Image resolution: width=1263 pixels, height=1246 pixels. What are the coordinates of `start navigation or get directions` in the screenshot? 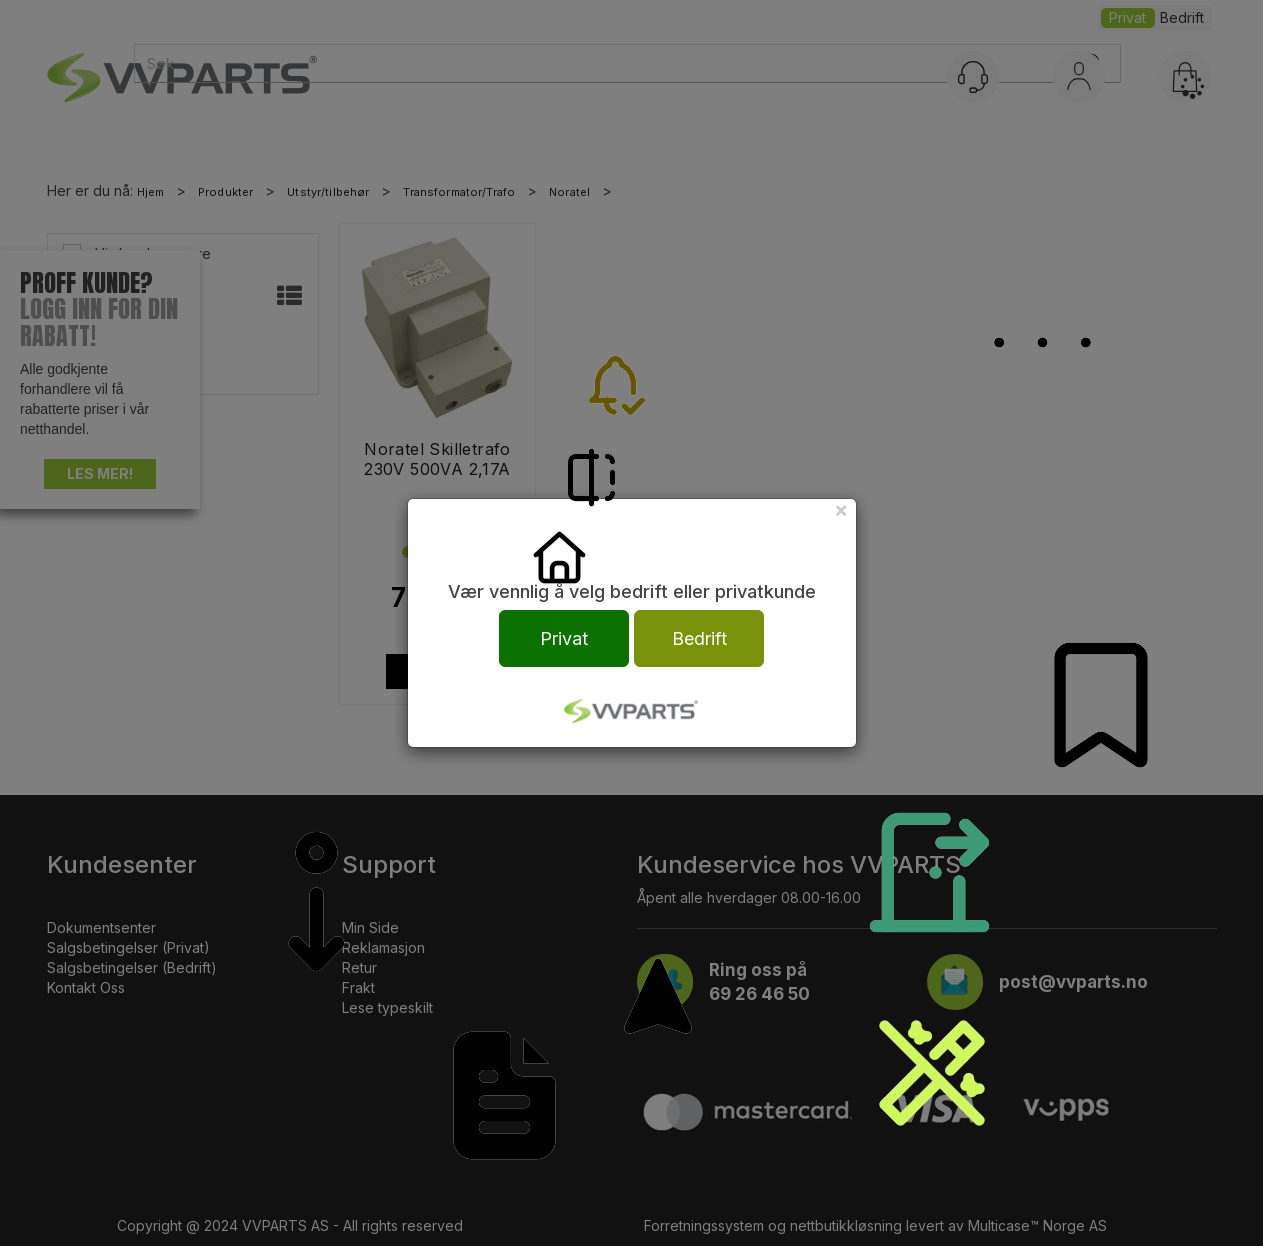 It's located at (658, 996).